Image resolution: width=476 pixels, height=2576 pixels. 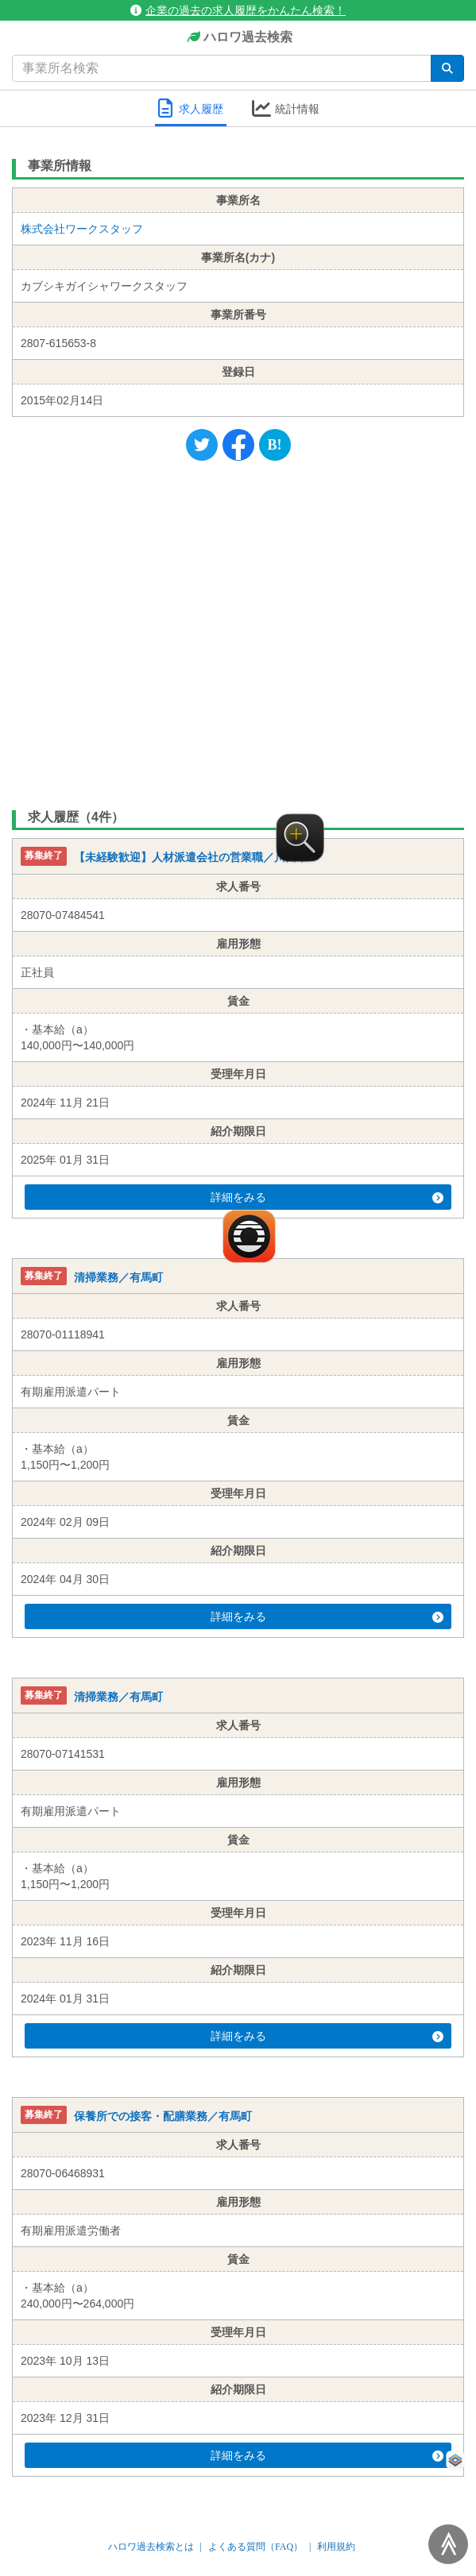 I want to click on open the magnifier accessibility app, so click(x=300, y=837).